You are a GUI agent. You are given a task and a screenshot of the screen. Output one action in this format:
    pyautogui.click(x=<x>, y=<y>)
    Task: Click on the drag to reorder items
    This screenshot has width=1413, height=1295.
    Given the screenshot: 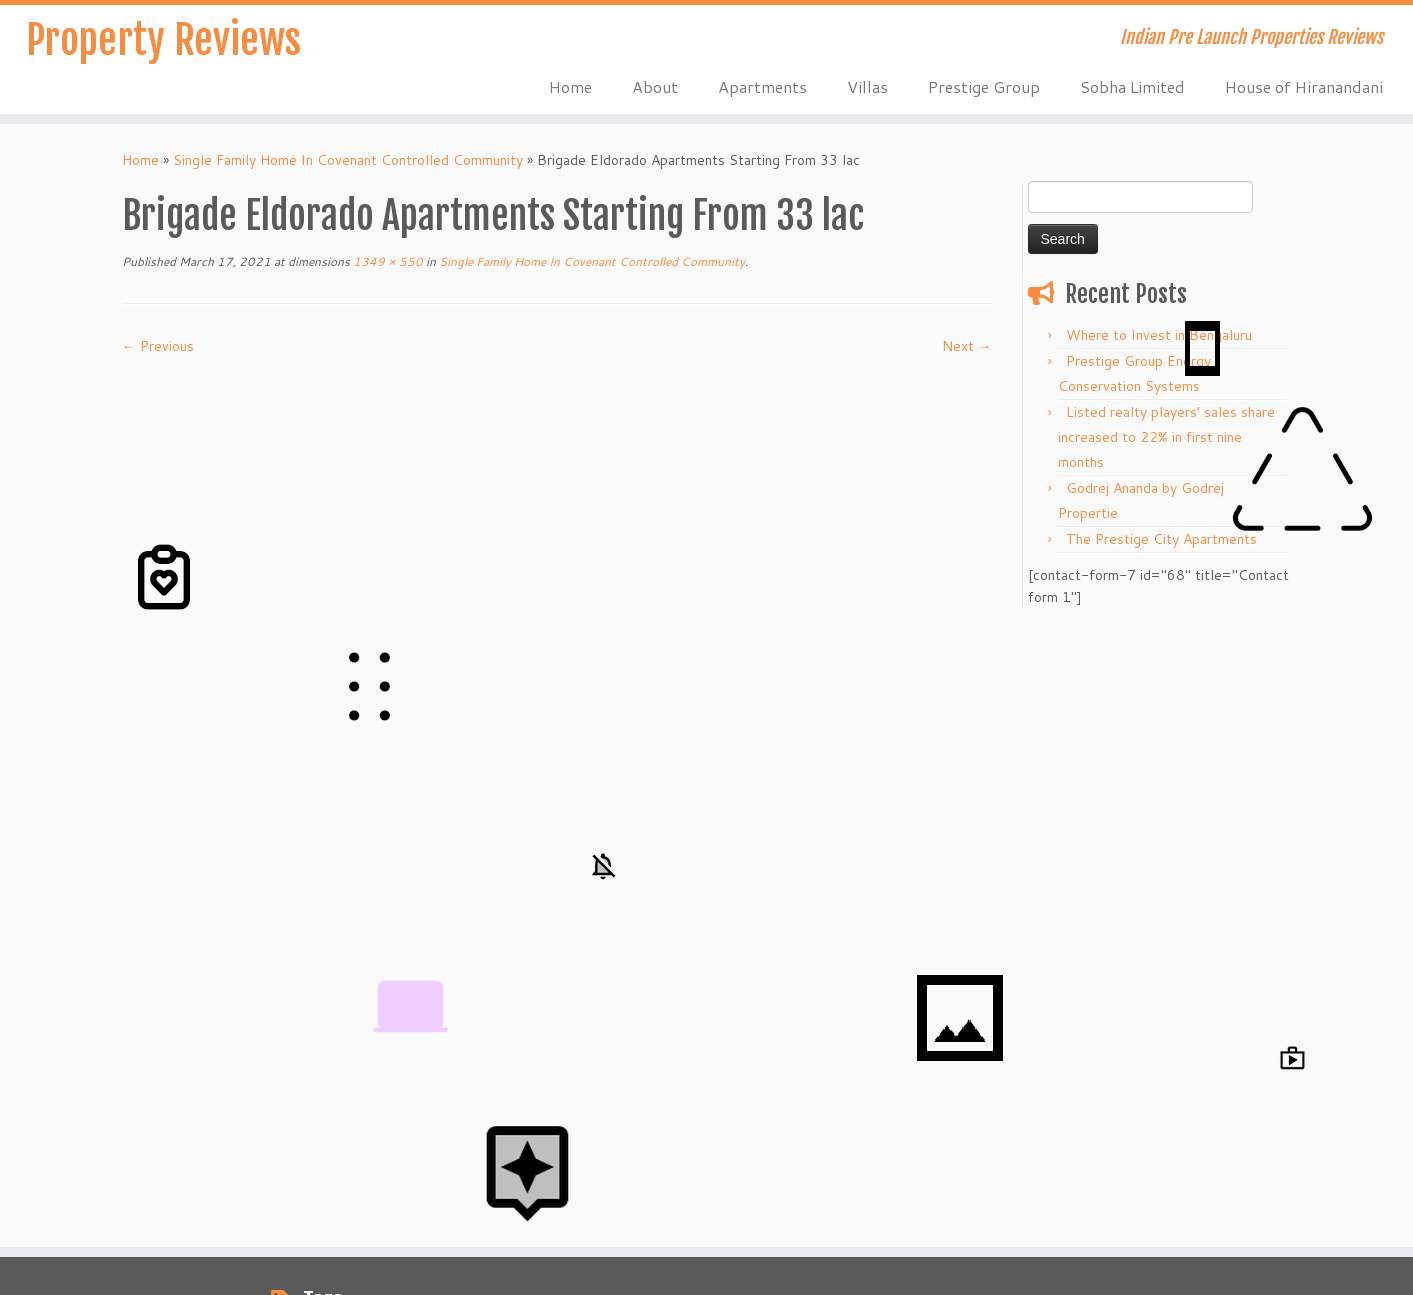 What is the action you would take?
    pyautogui.click(x=369, y=686)
    